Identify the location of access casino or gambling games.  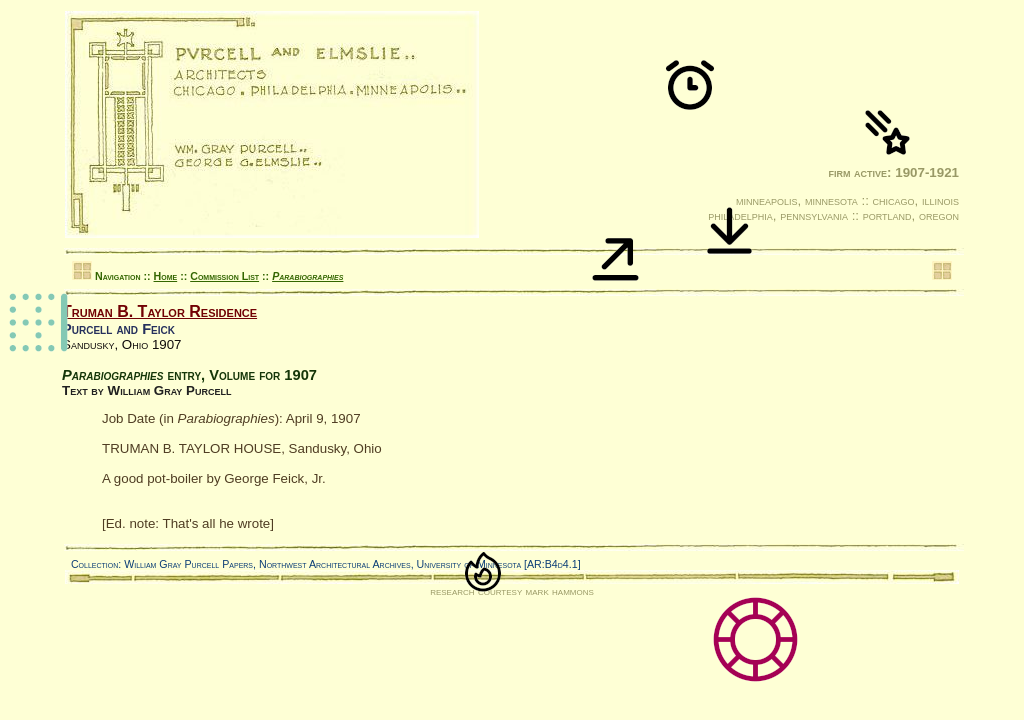
(755, 639).